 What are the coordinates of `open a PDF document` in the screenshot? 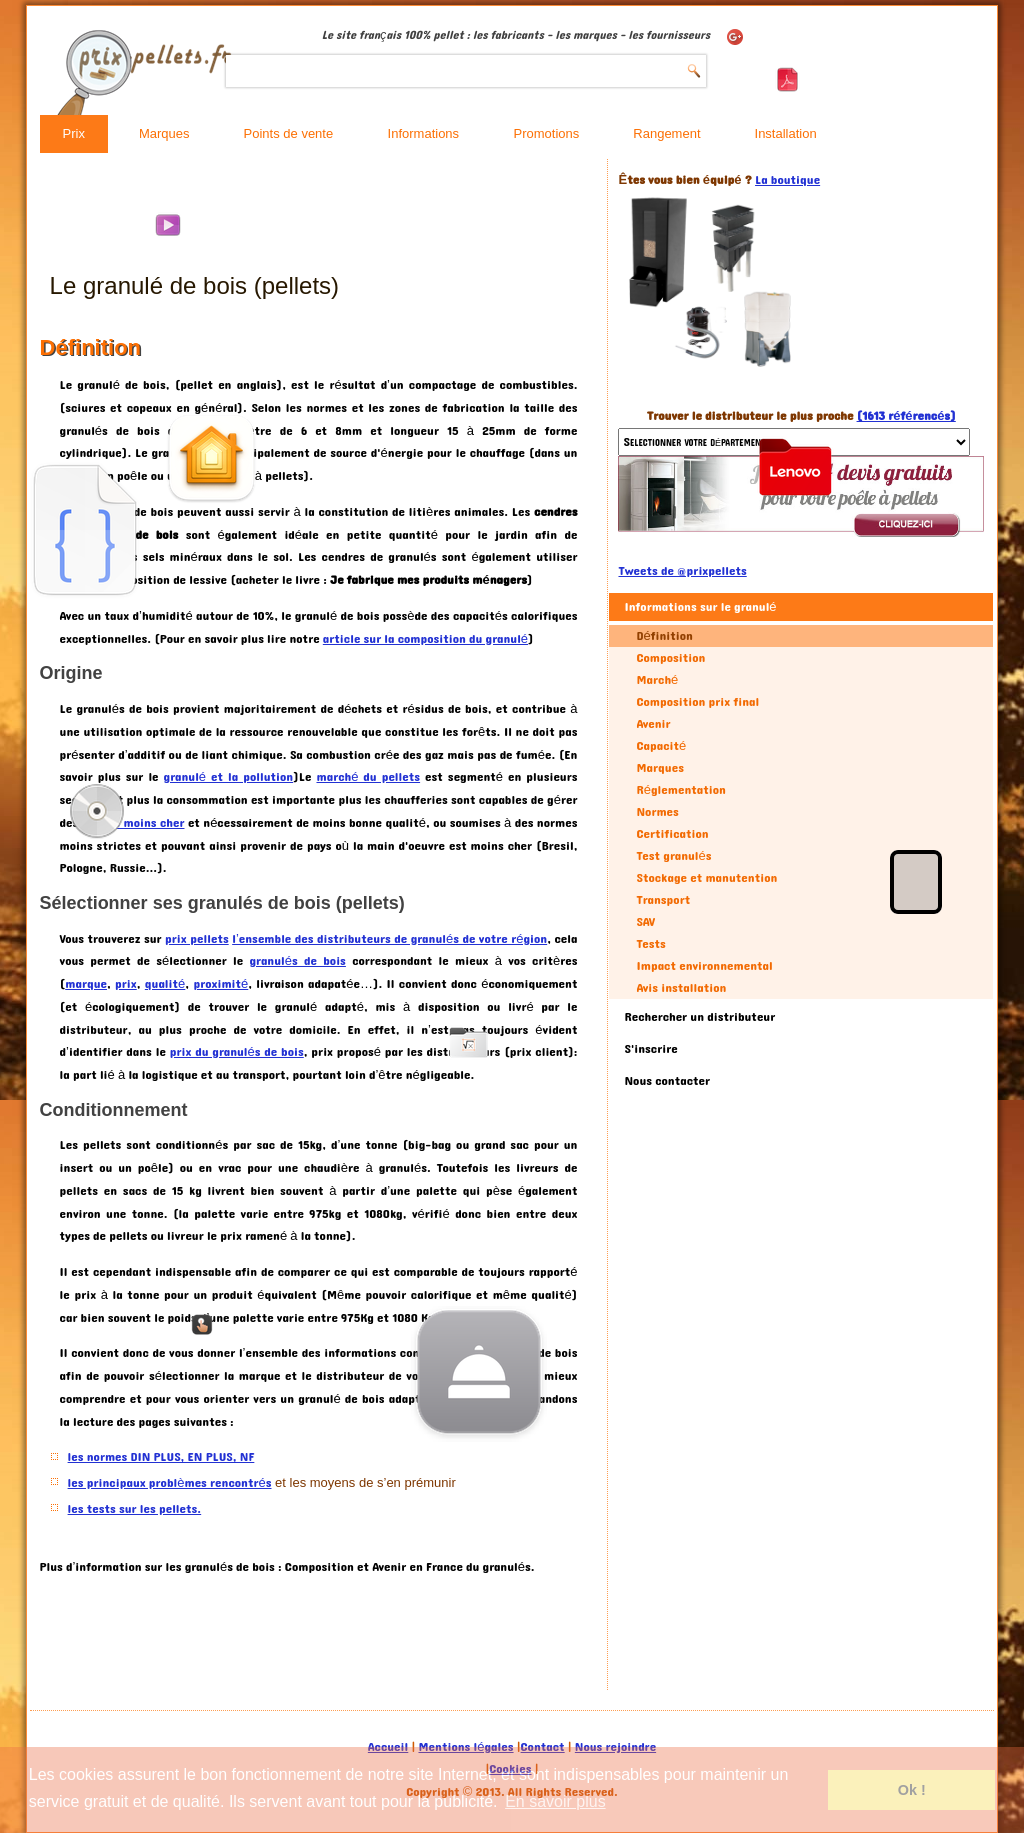 It's located at (787, 79).